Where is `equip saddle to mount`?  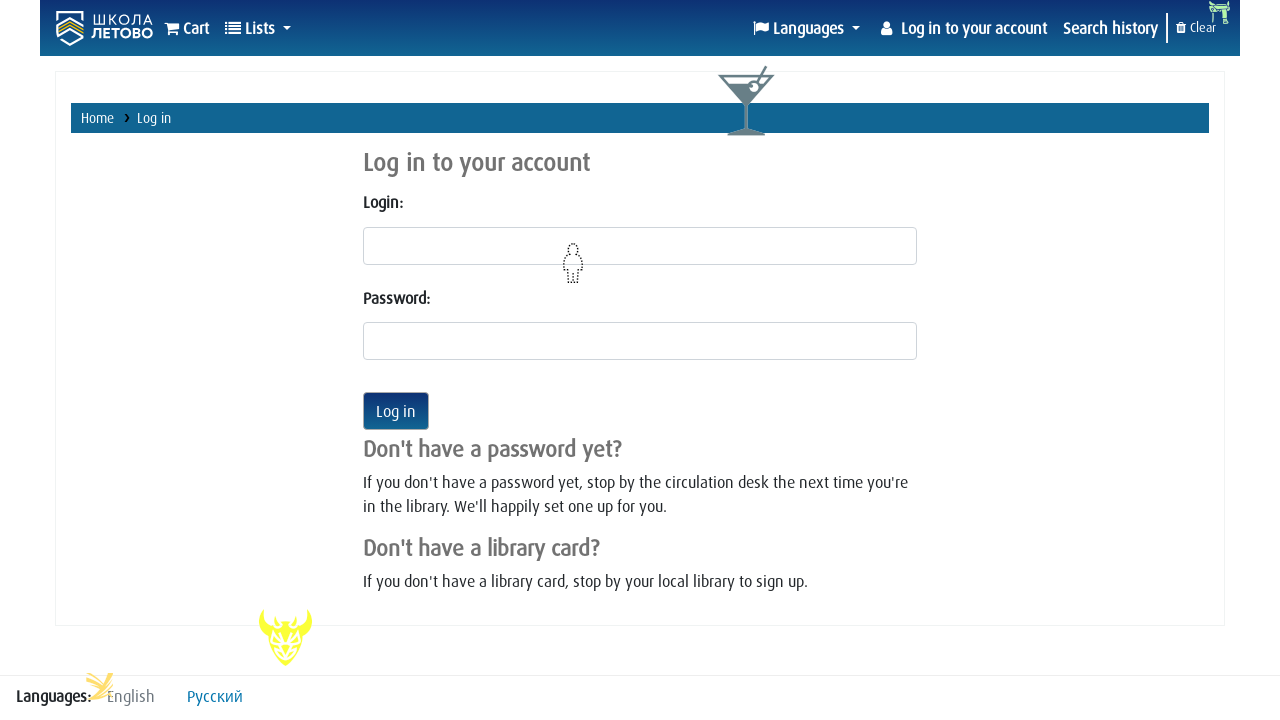 equip saddle to mount is located at coordinates (1219, 12).